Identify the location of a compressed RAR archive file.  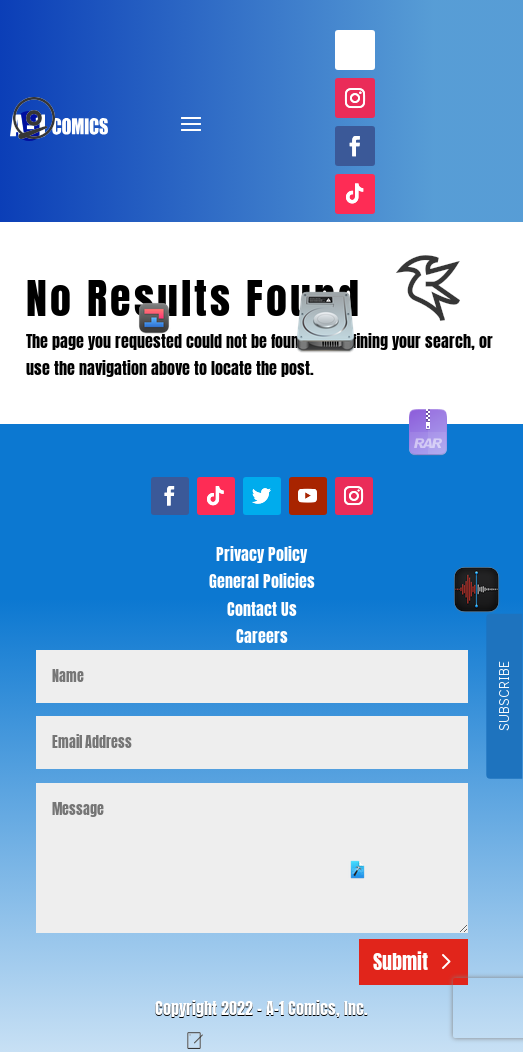
(428, 432).